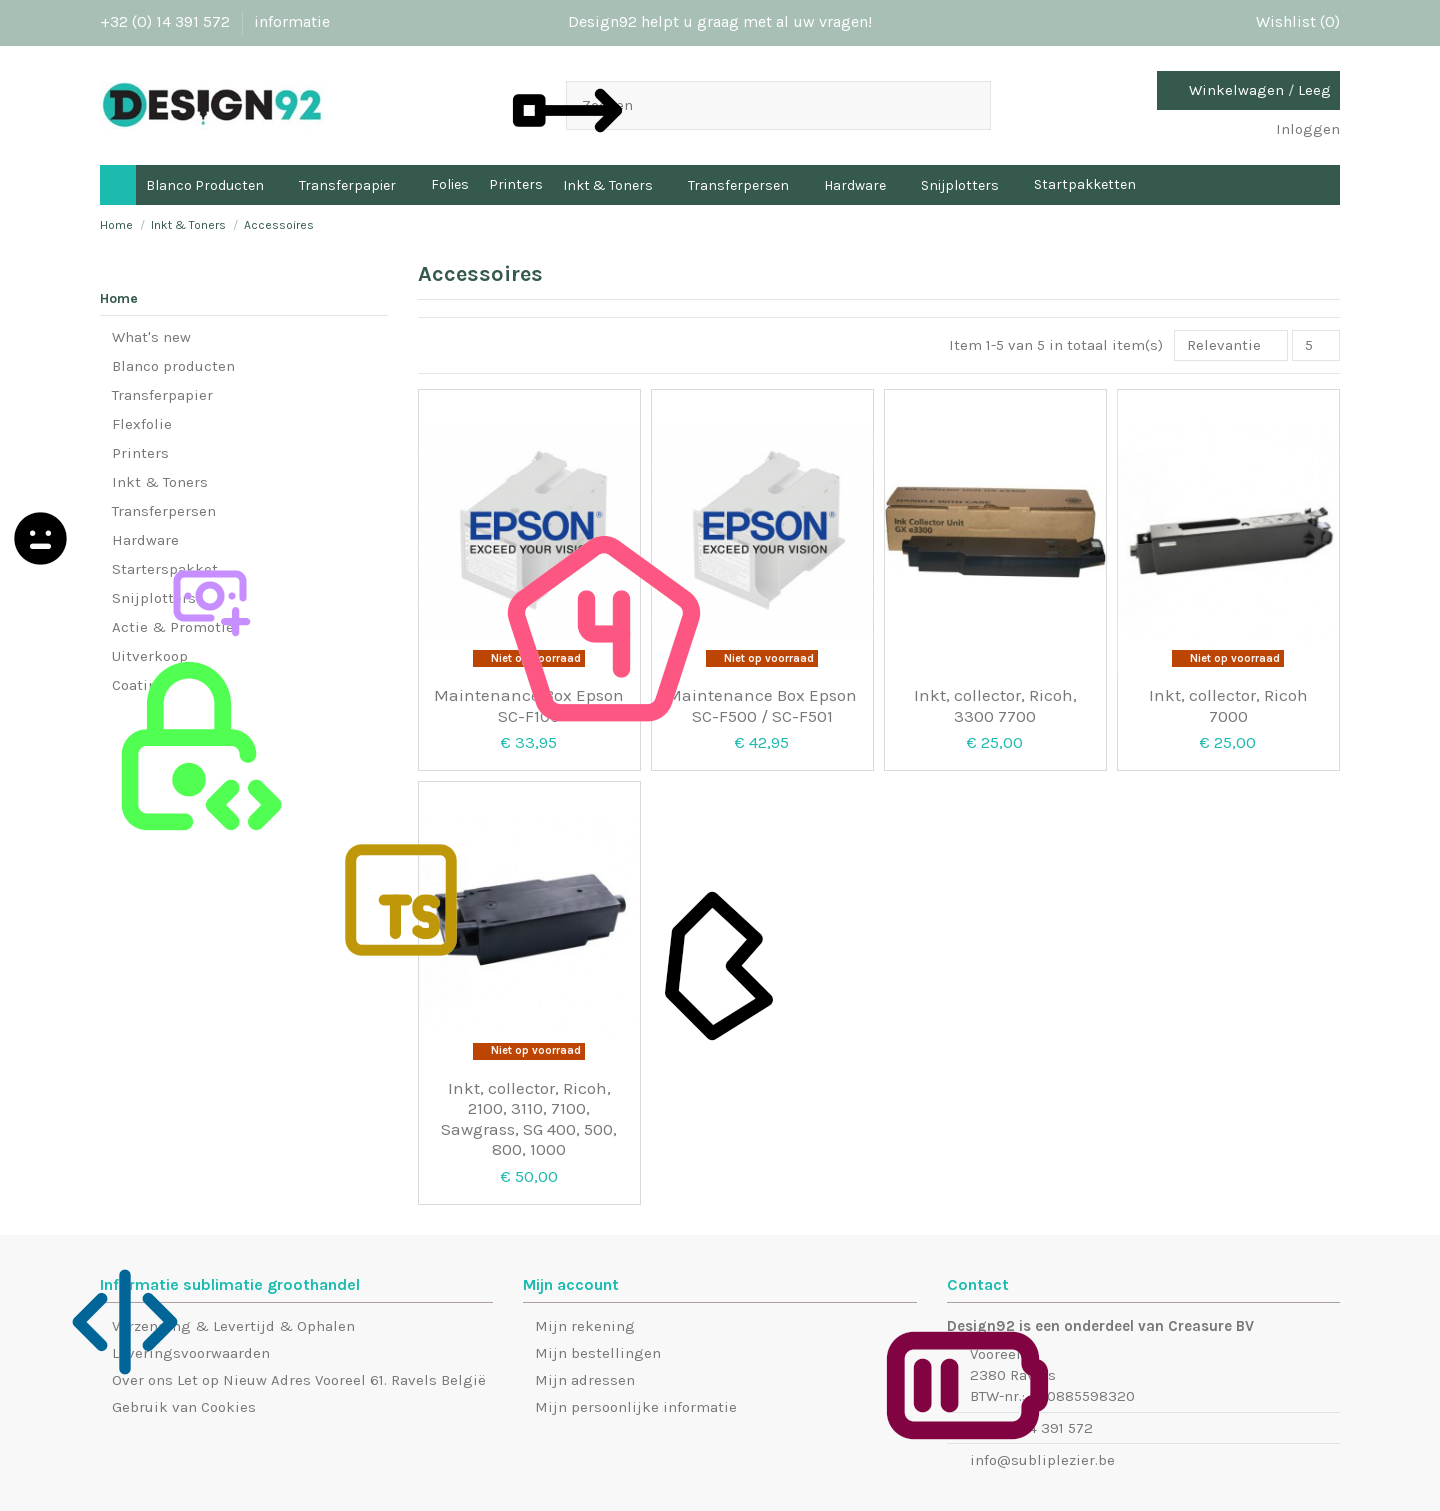 The width and height of the screenshot is (1440, 1511). What do you see at coordinates (967, 1385) in the screenshot?
I see `indicates low battery level` at bounding box center [967, 1385].